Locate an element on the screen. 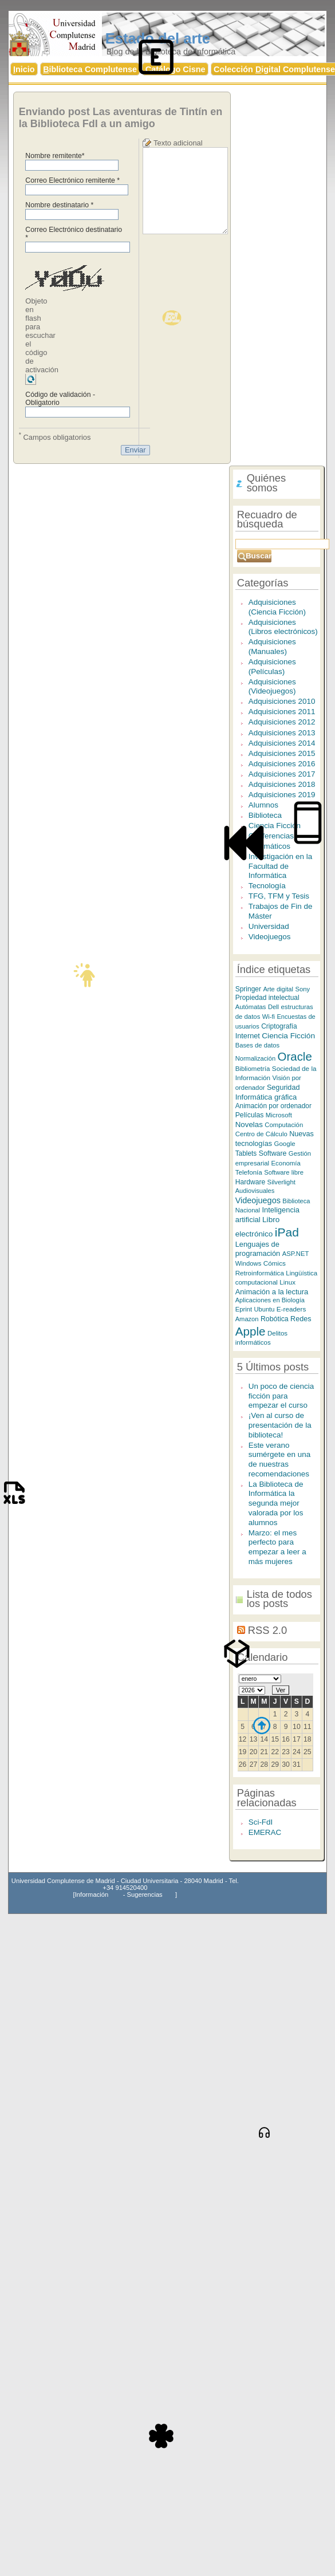 Image resolution: width=335 pixels, height=2576 pixels. scroll to top of page is located at coordinates (262, 1726).